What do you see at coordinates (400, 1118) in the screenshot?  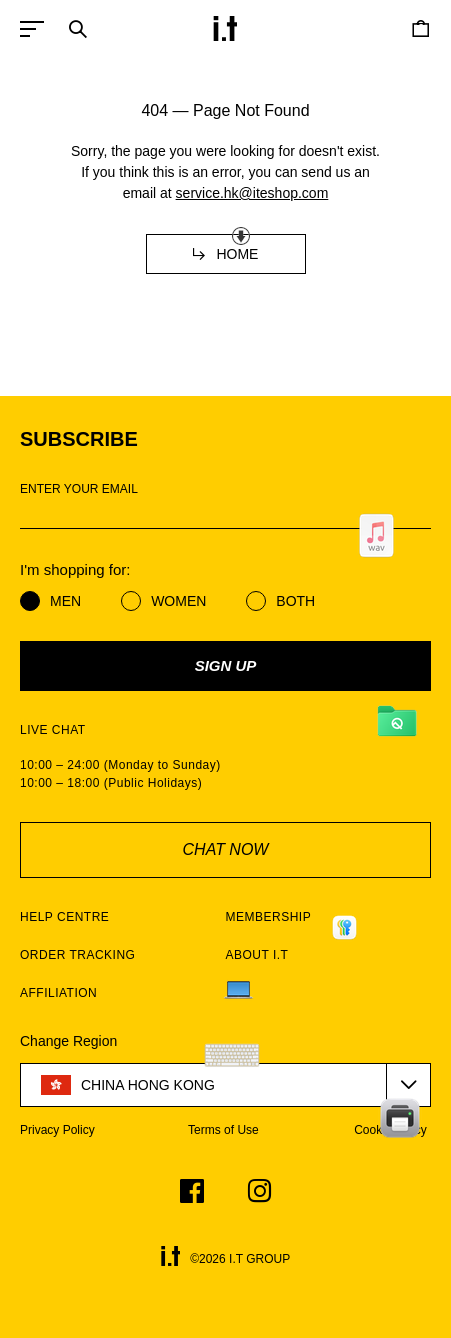 I see `open print center to manage print jobs` at bounding box center [400, 1118].